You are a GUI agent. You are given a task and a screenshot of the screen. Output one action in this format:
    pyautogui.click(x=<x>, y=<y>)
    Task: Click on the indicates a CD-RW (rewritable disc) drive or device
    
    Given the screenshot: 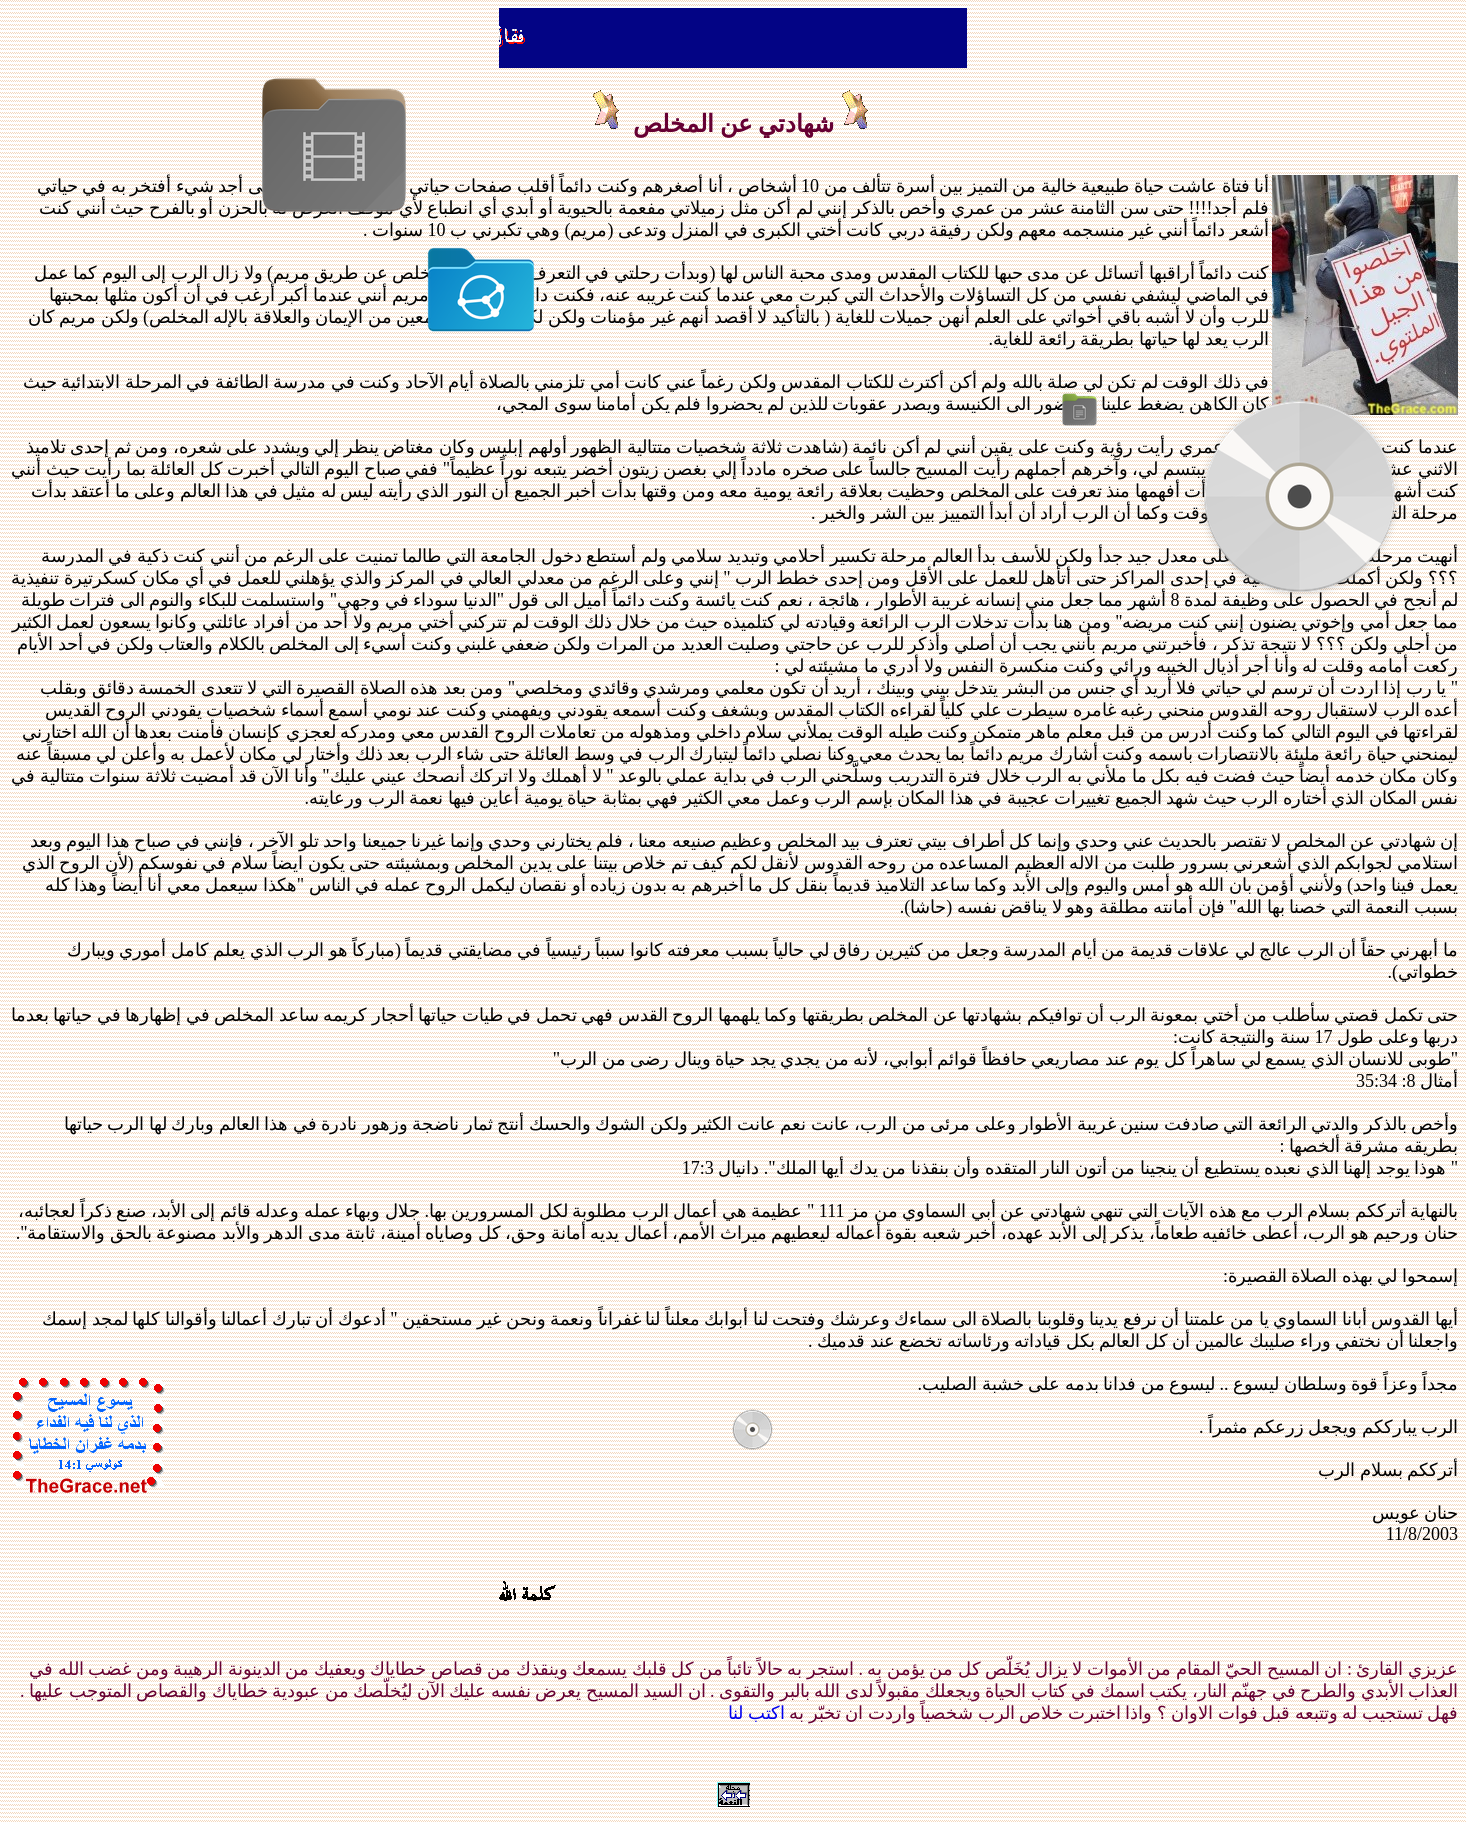 What is the action you would take?
    pyautogui.click(x=752, y=1429)
    